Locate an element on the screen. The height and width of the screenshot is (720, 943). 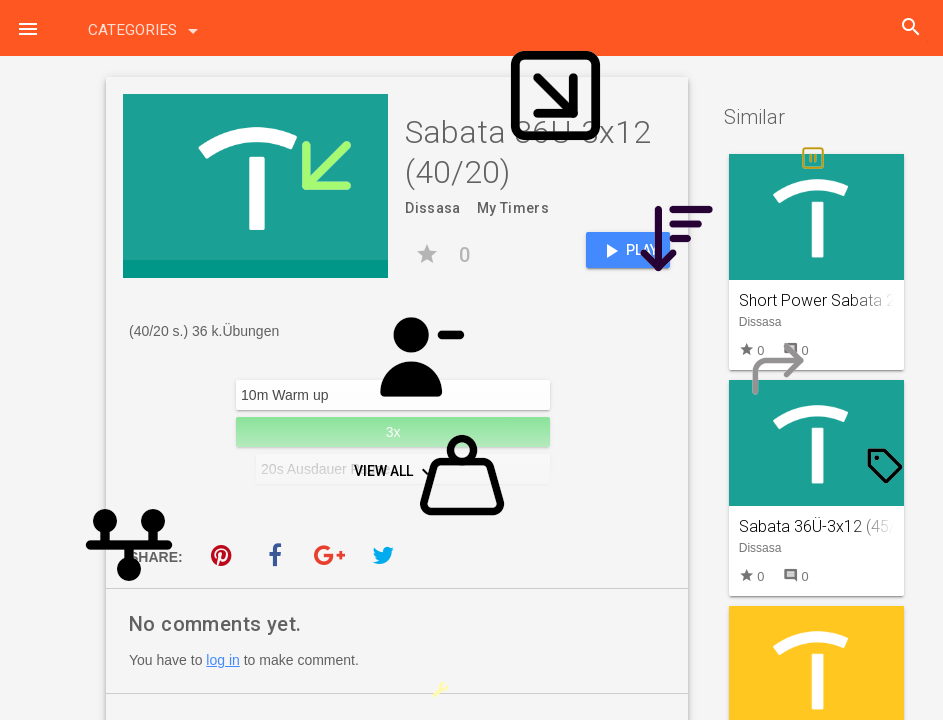
navigate to the bottom-left corner is located at coordinates (326, 165).